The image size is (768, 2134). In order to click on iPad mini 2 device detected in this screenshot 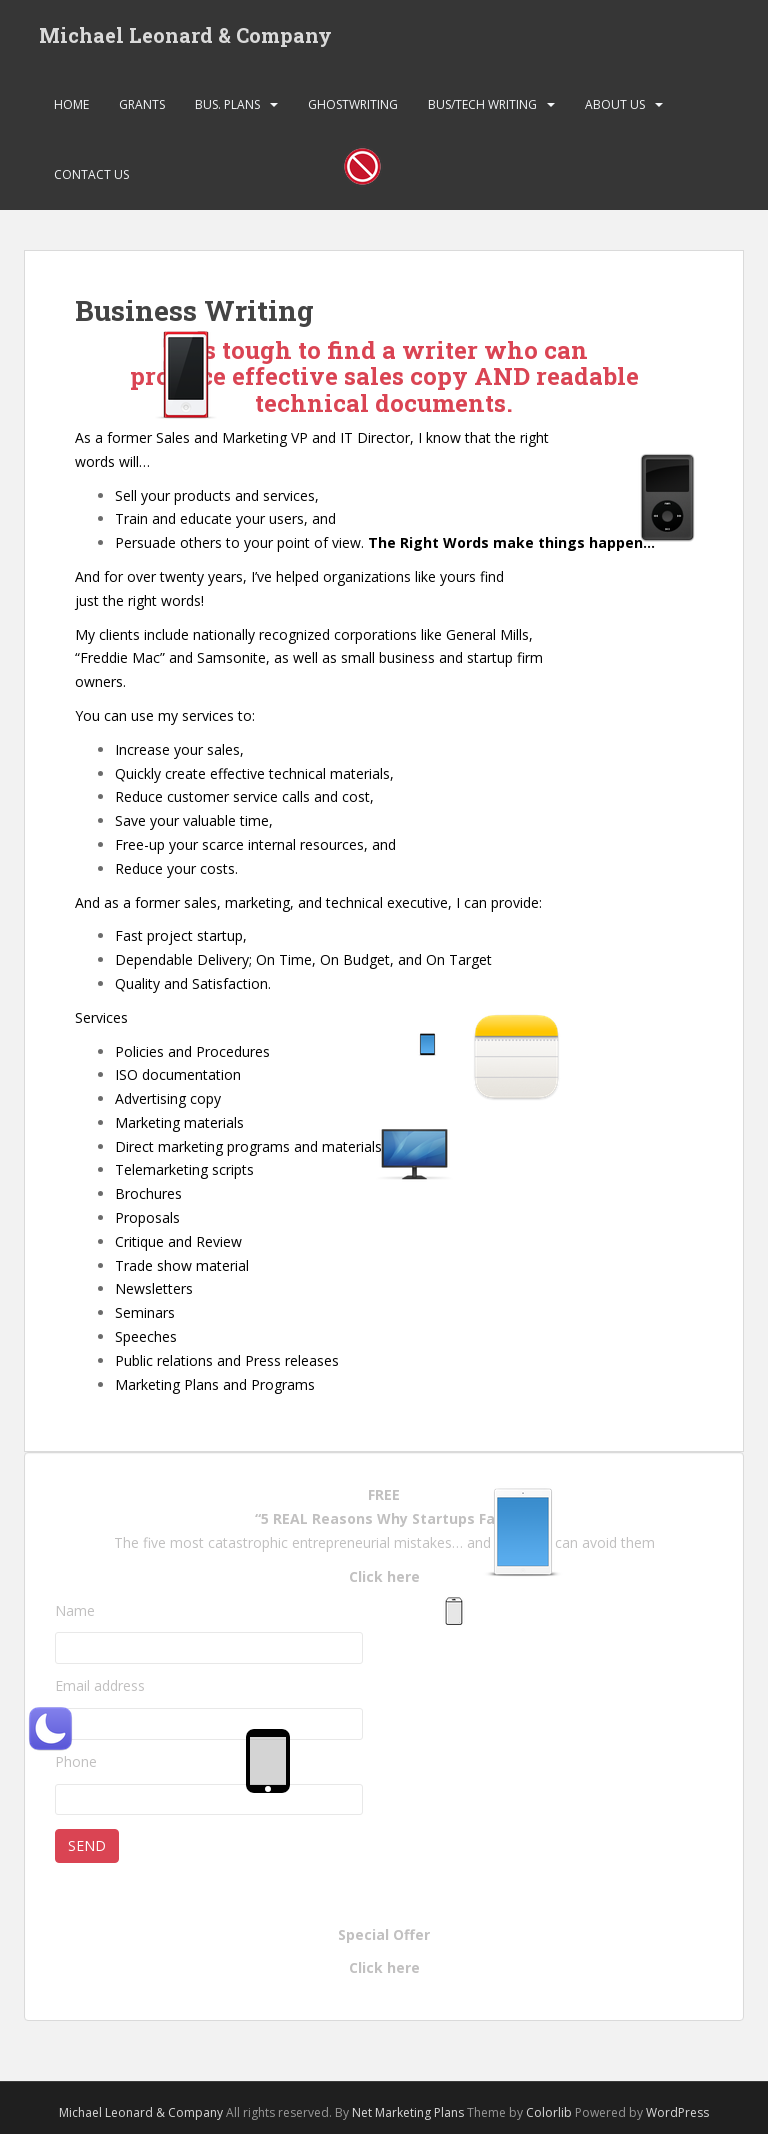, I will do `click(523, 1524)`.